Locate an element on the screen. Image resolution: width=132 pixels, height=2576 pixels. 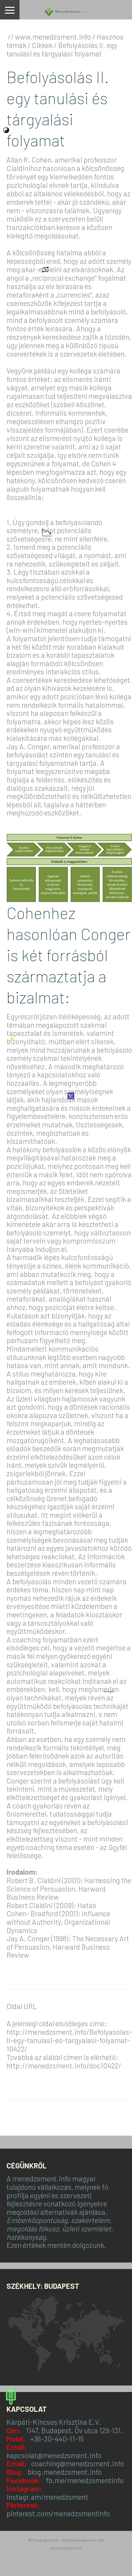
toggle between adding and subtracting values is located at coordinates (71, 1096).